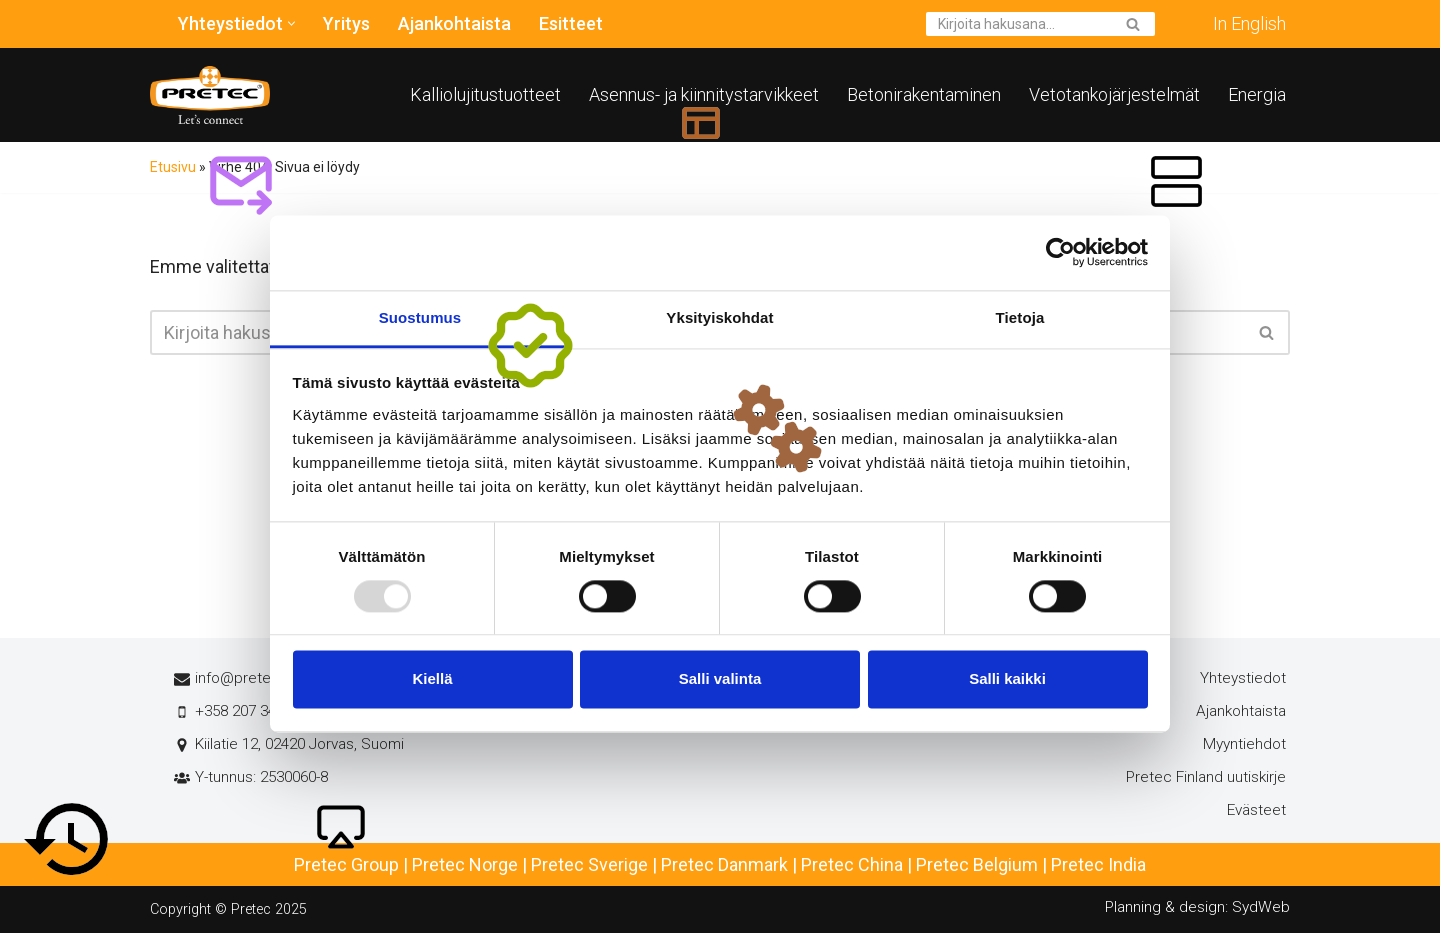 The width and height of the screenshot is (1440, 947). What do you see at coordinates (241, 184) in the screenshot?
I see `forward this email to another recipient` at bounding box center [241, 184].